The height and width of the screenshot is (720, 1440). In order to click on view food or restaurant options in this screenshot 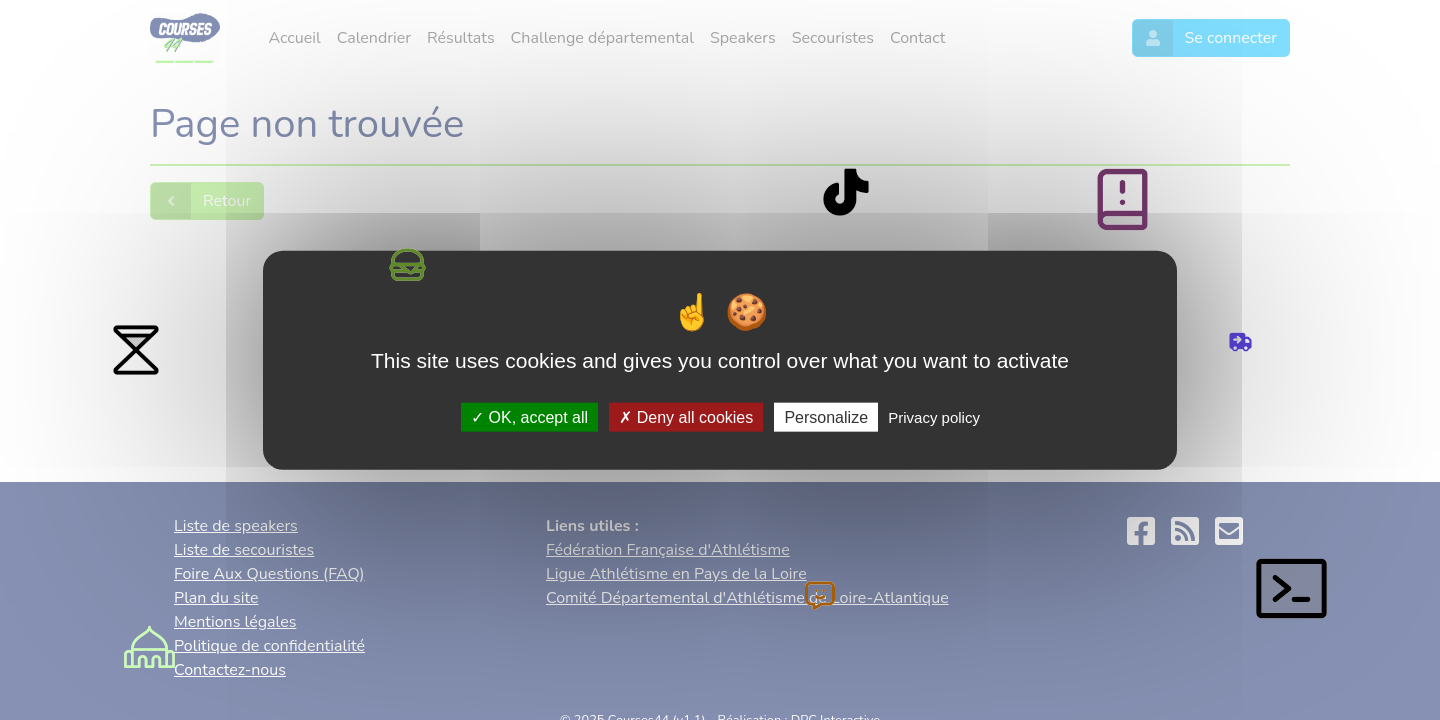, I will do `click(407, 264)`.